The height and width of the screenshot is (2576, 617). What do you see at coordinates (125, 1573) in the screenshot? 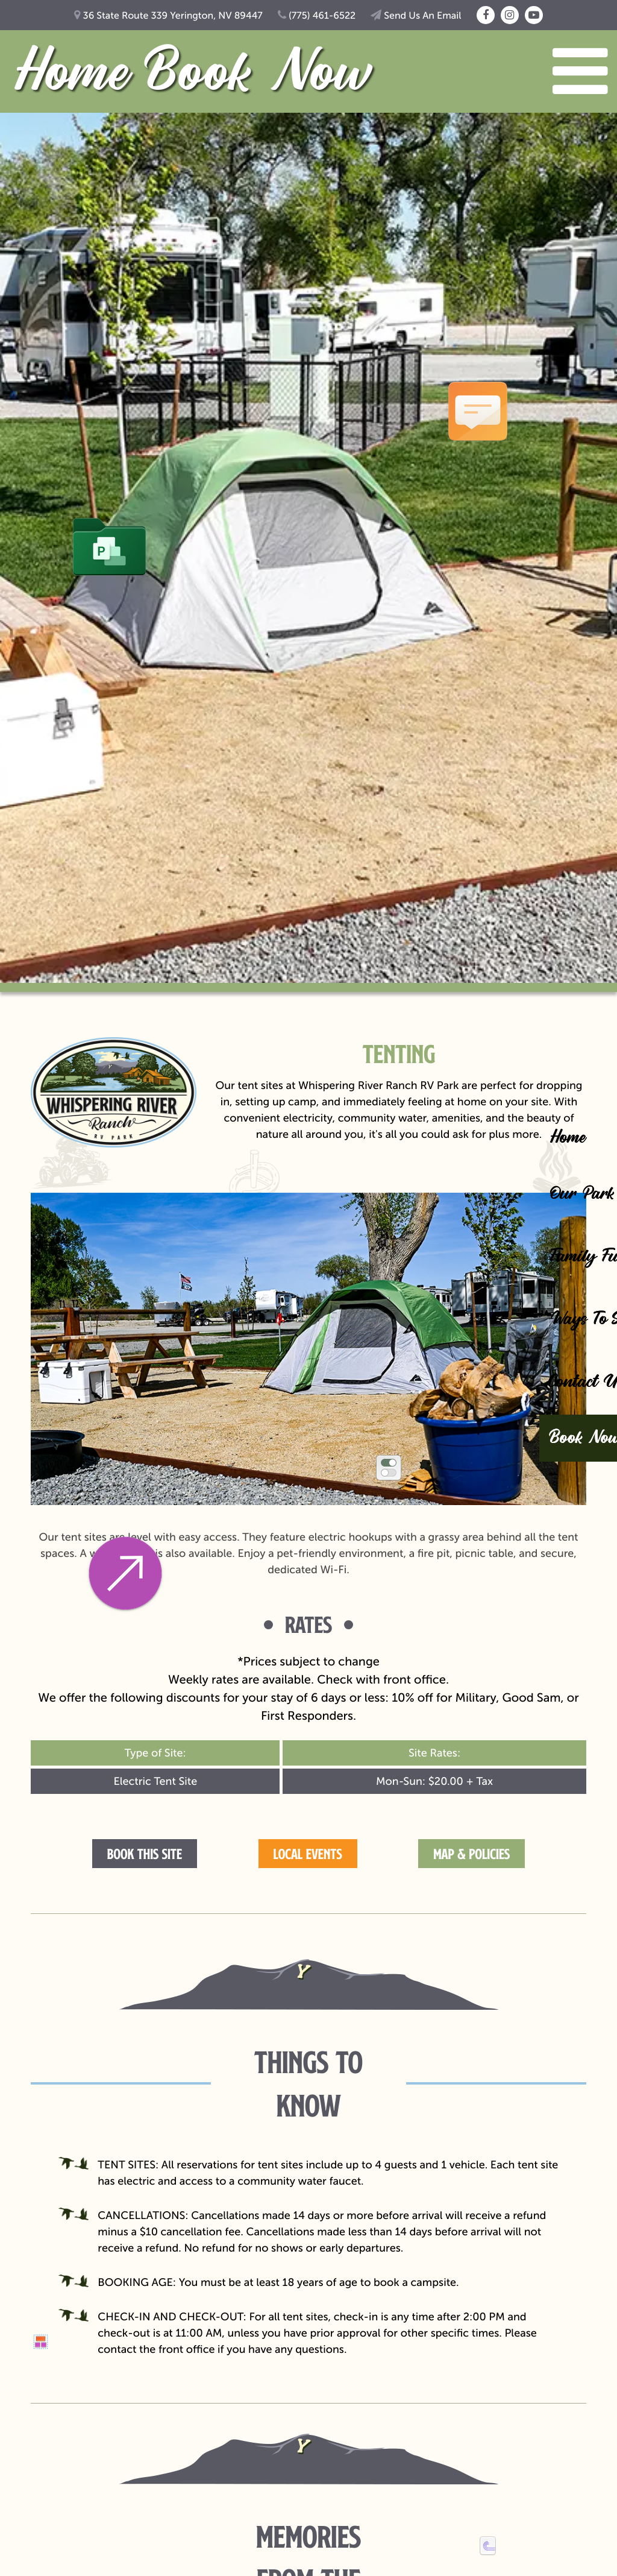
I see `indicates a symbolic link or shortcut to another file` at bounding box center [125, 1573].